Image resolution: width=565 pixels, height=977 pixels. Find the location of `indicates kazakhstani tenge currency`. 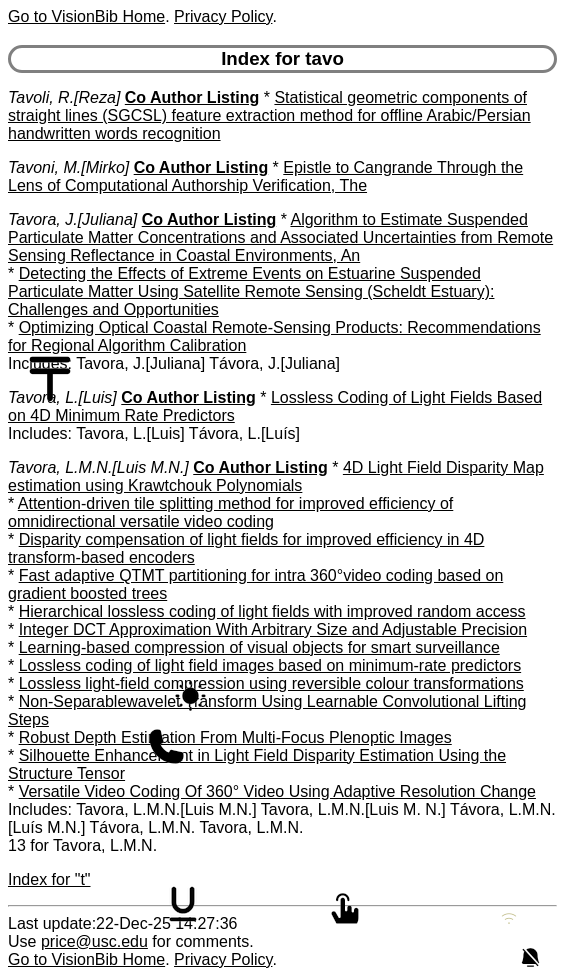

indicates kazakhstani tenge currency is located at coordinates (50, 378).